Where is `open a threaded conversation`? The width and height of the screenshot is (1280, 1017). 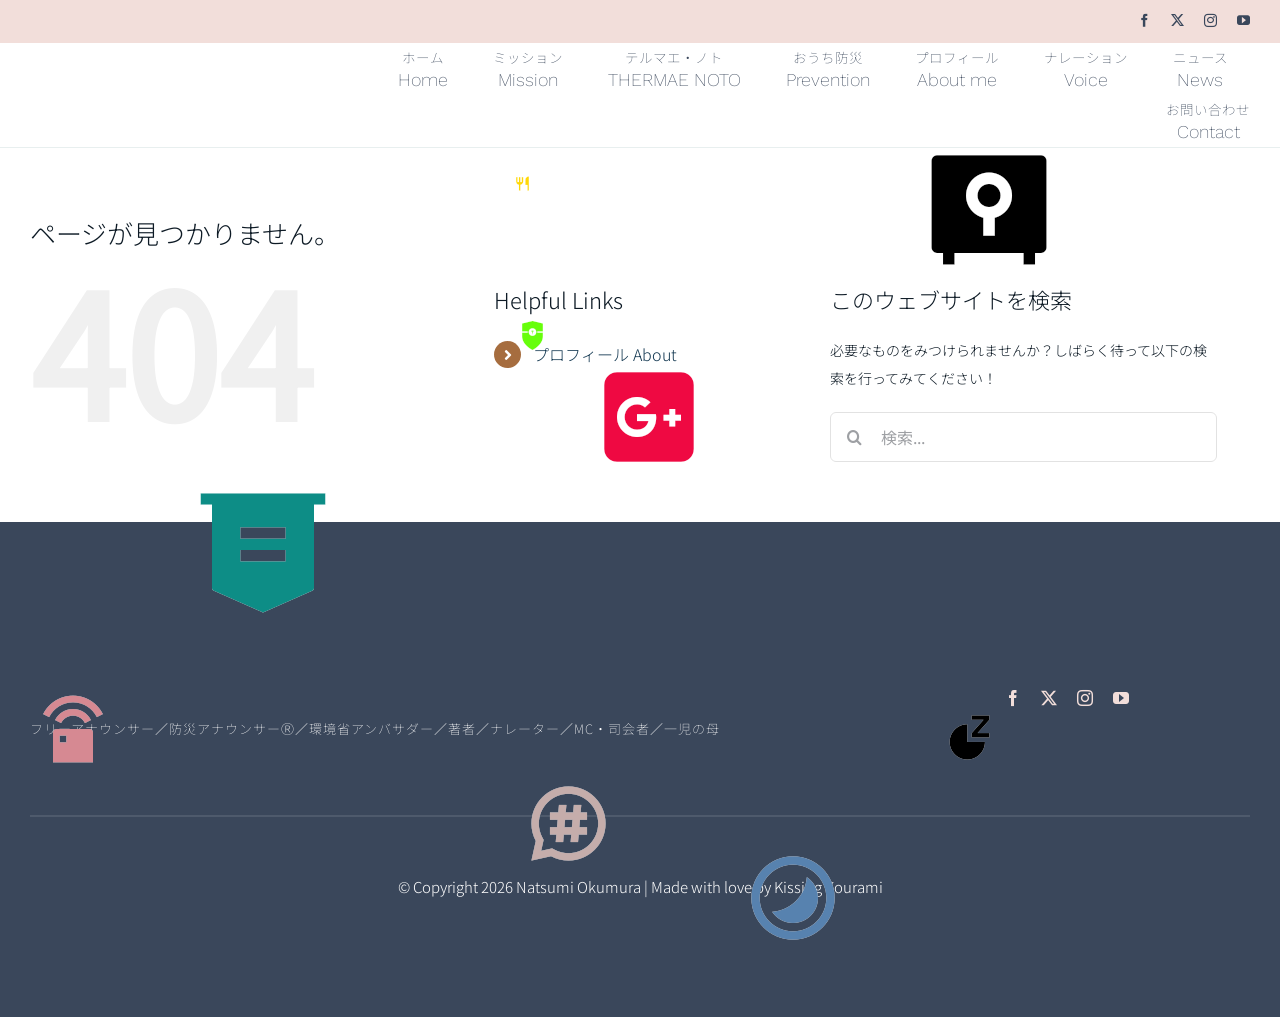
open a threaded conversation is located at coordinates (568, 823).